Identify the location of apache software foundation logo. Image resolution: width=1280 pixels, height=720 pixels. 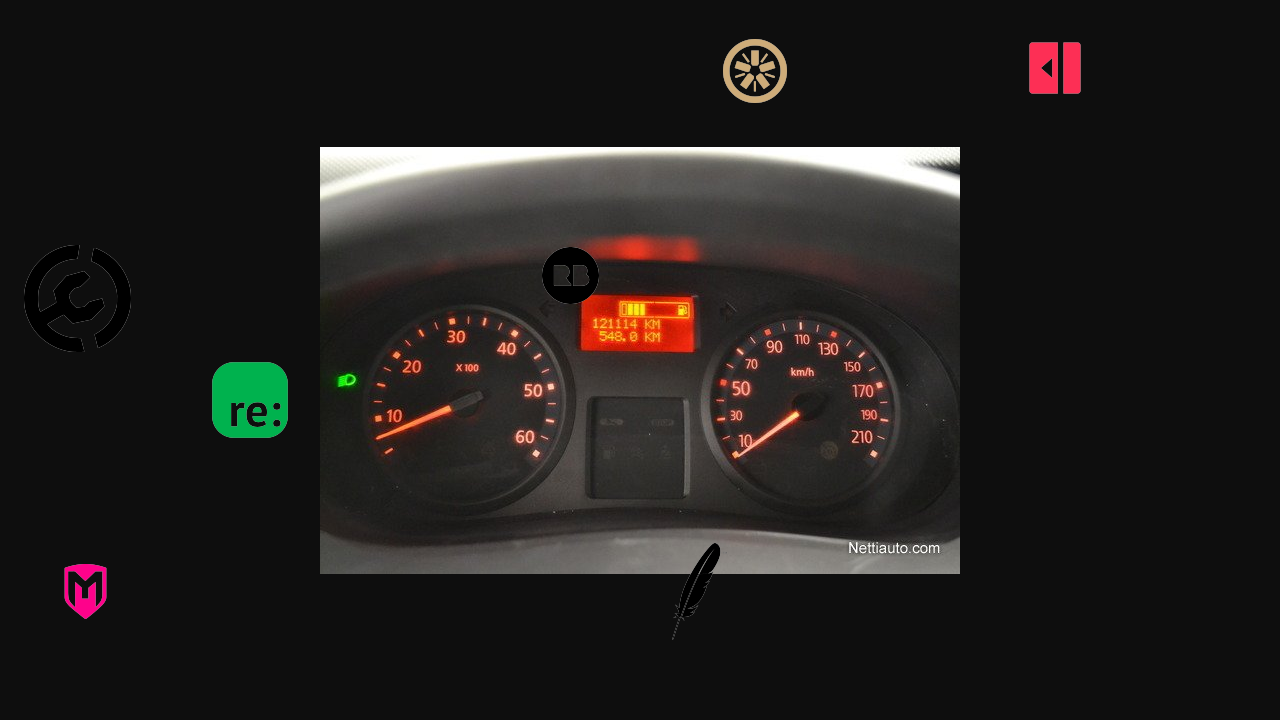
(699, 591).